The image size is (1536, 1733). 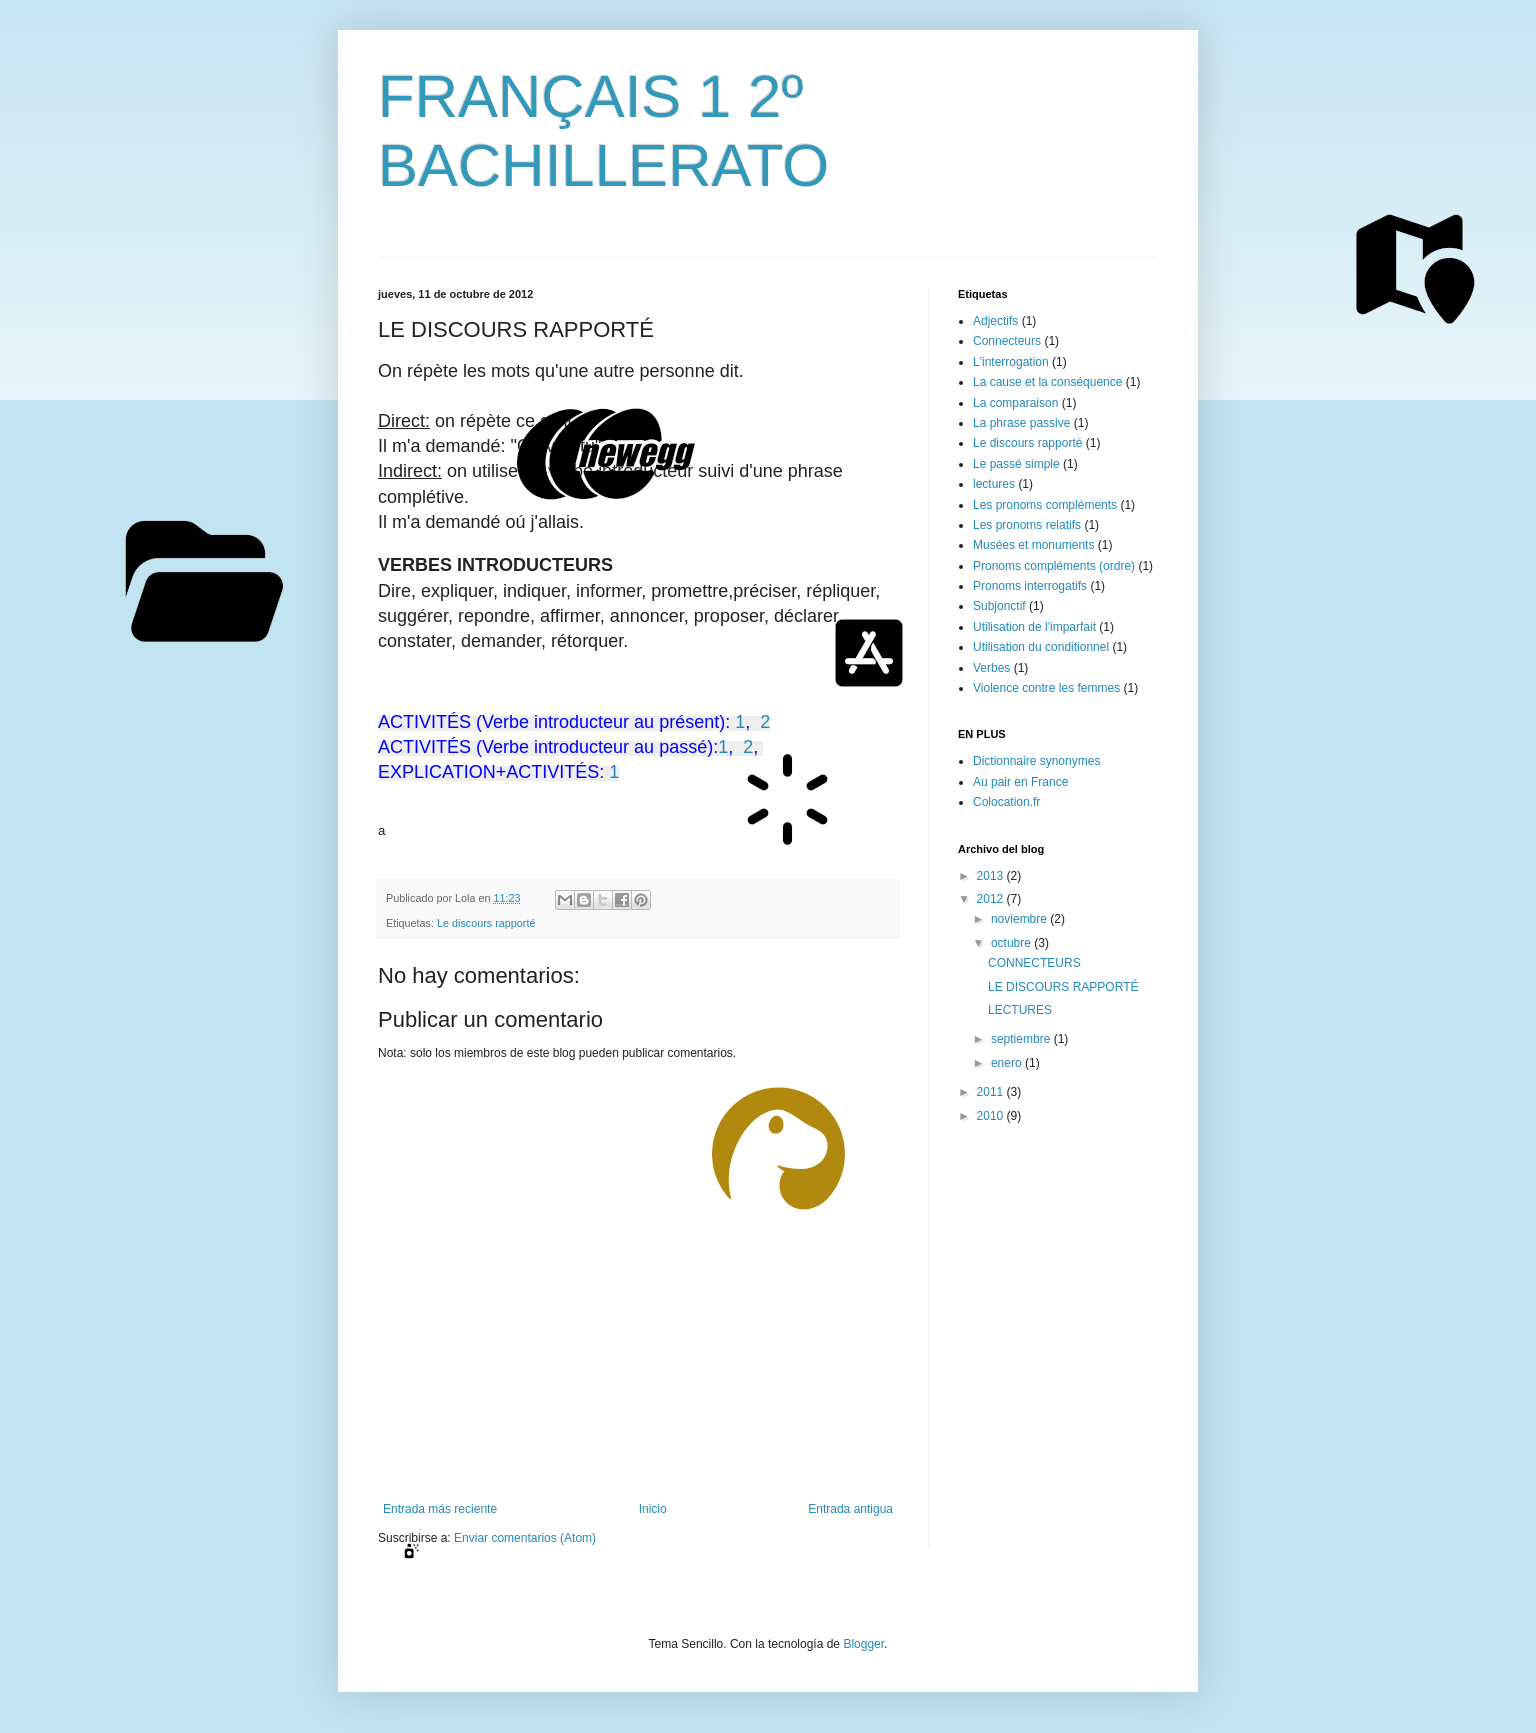 I want to click on open folder to view contents, so click(x=200, y=586).